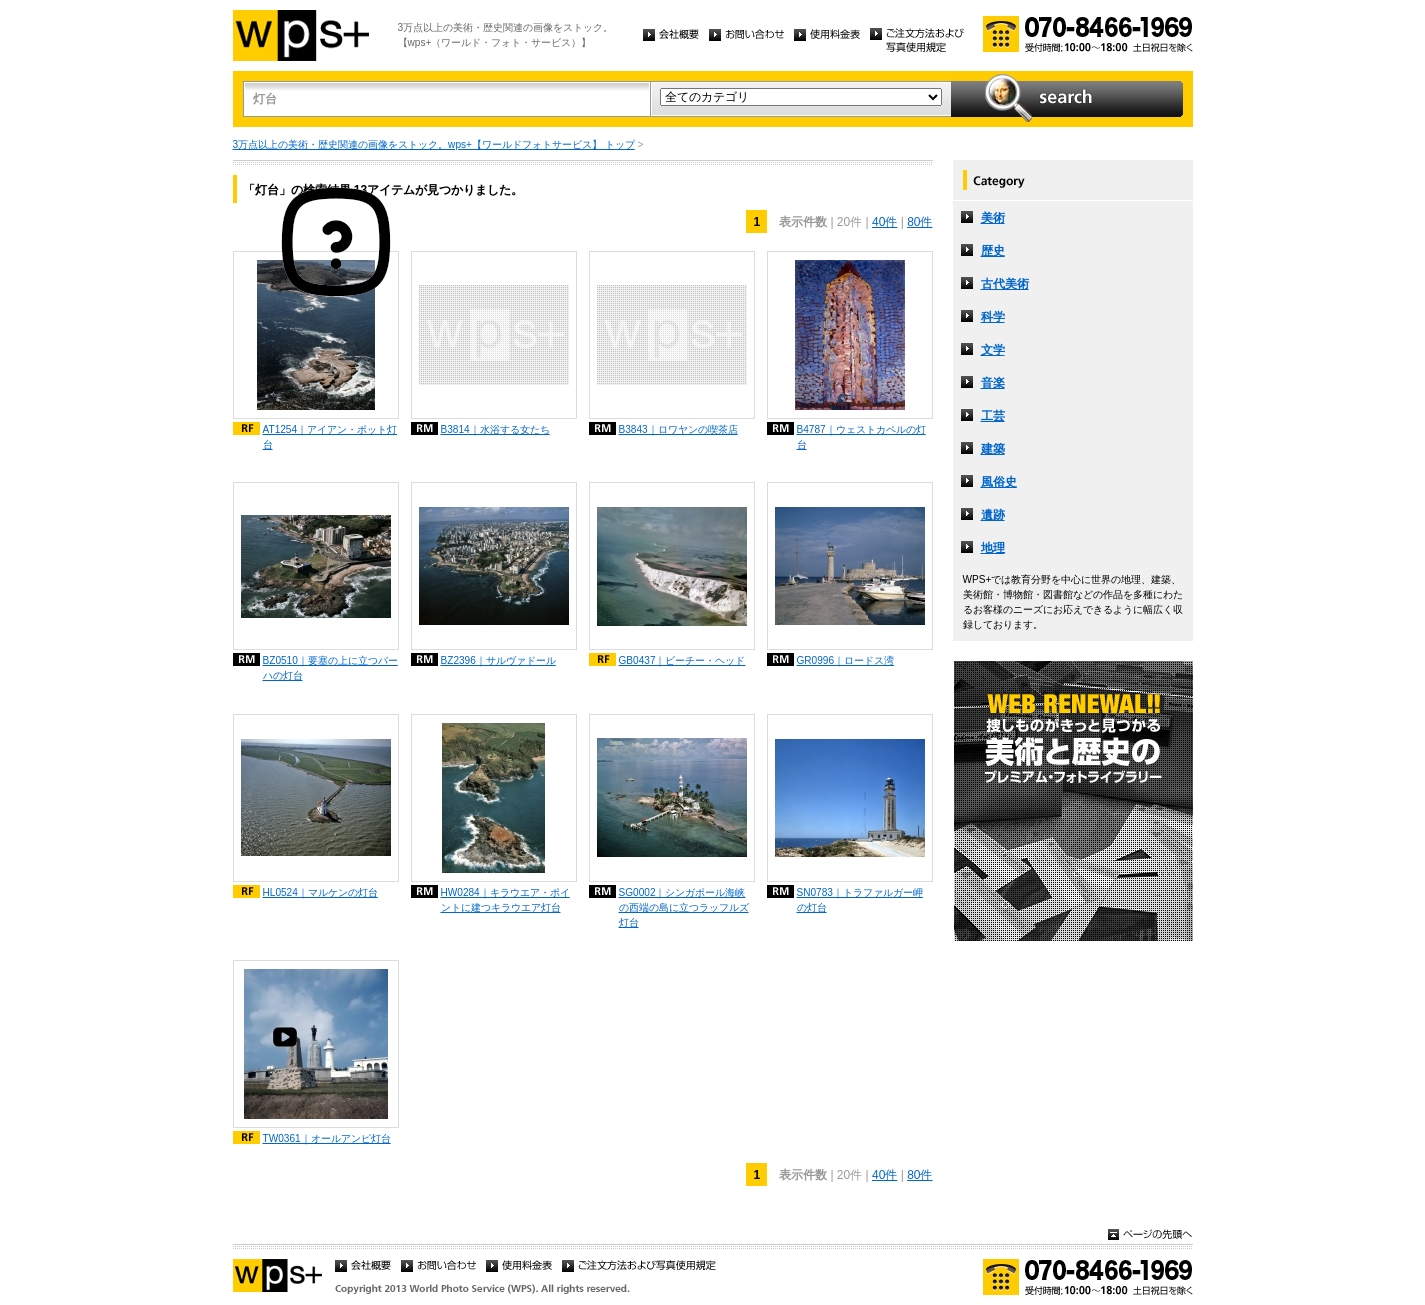 This screenshot has width=1425, height=1305. What do you see at coordinates (336, 242) in the screenshot?
I see `access help or support resources` at bounding box center [336, 242].